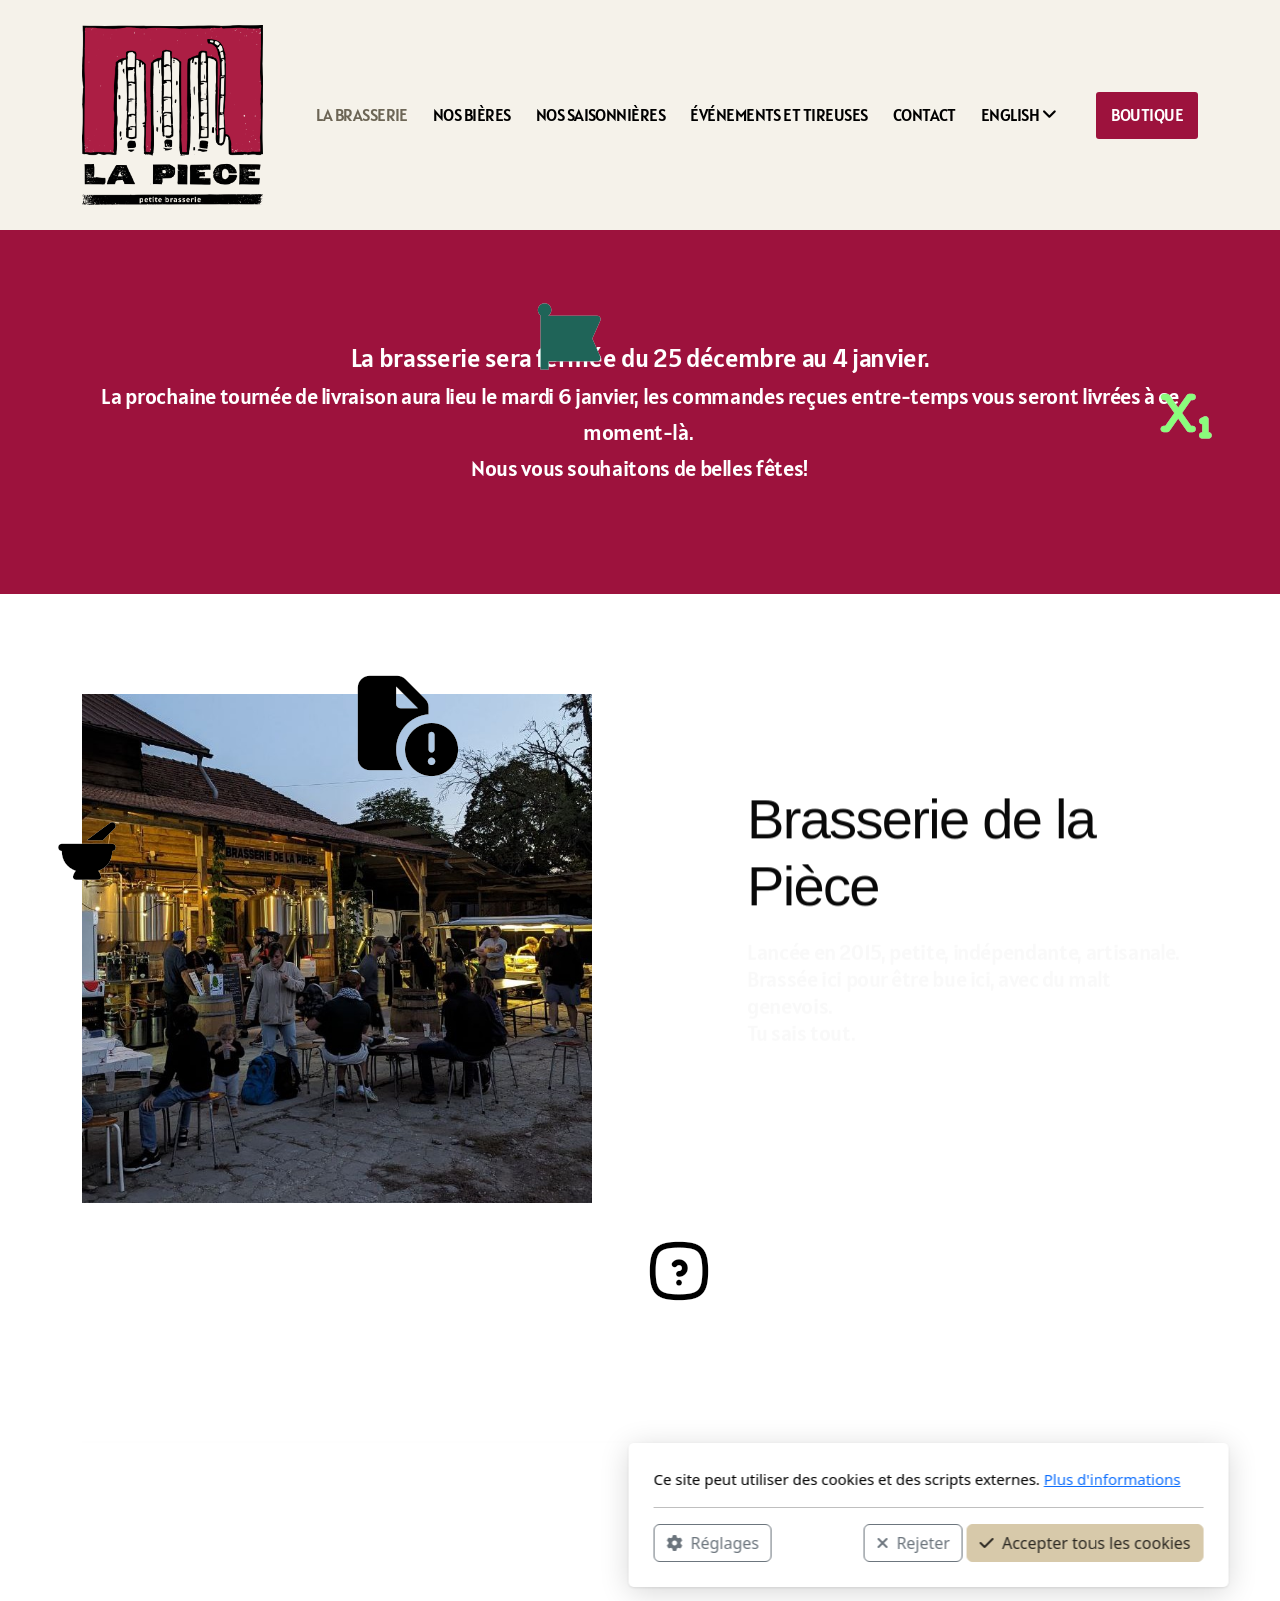  Describe the element at coordinates (569, 336) in the screenshot. I see `font awesome brand logo` at that location.